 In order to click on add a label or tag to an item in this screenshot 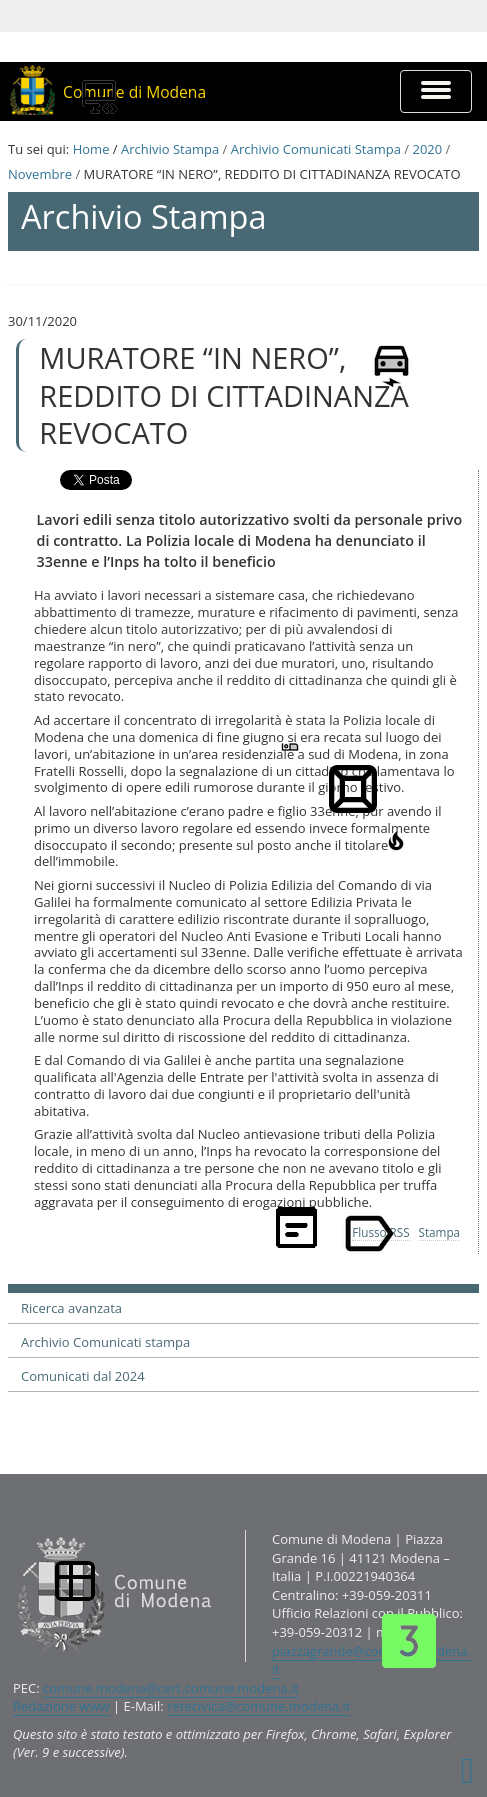, I will do `click(368, 1233)`.